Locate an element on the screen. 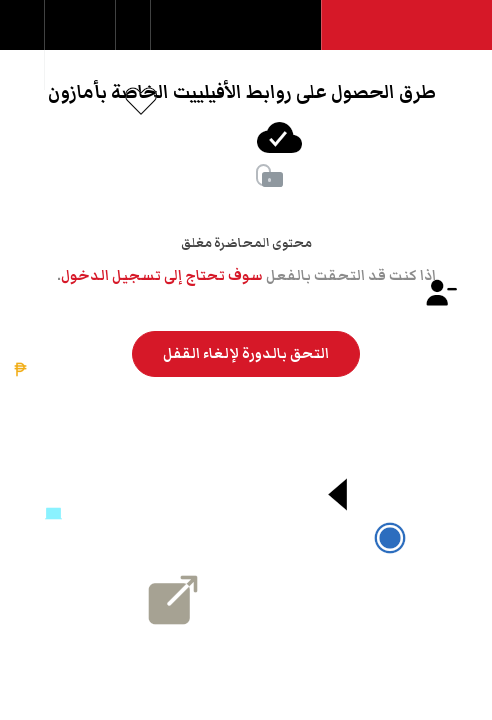 This screenshot has height=720, width=492. file successfully uploaded to cloud storage is located at coordinates (279, 137).